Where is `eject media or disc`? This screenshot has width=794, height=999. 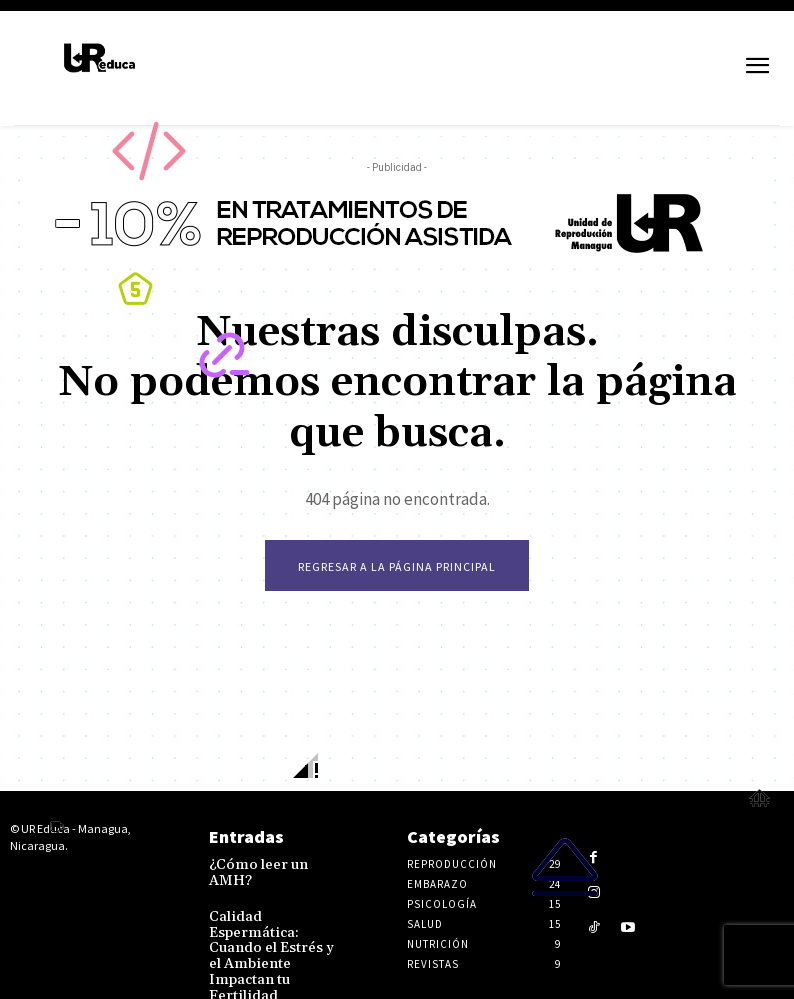 eject media or disc is located at coordinates (565, 871).